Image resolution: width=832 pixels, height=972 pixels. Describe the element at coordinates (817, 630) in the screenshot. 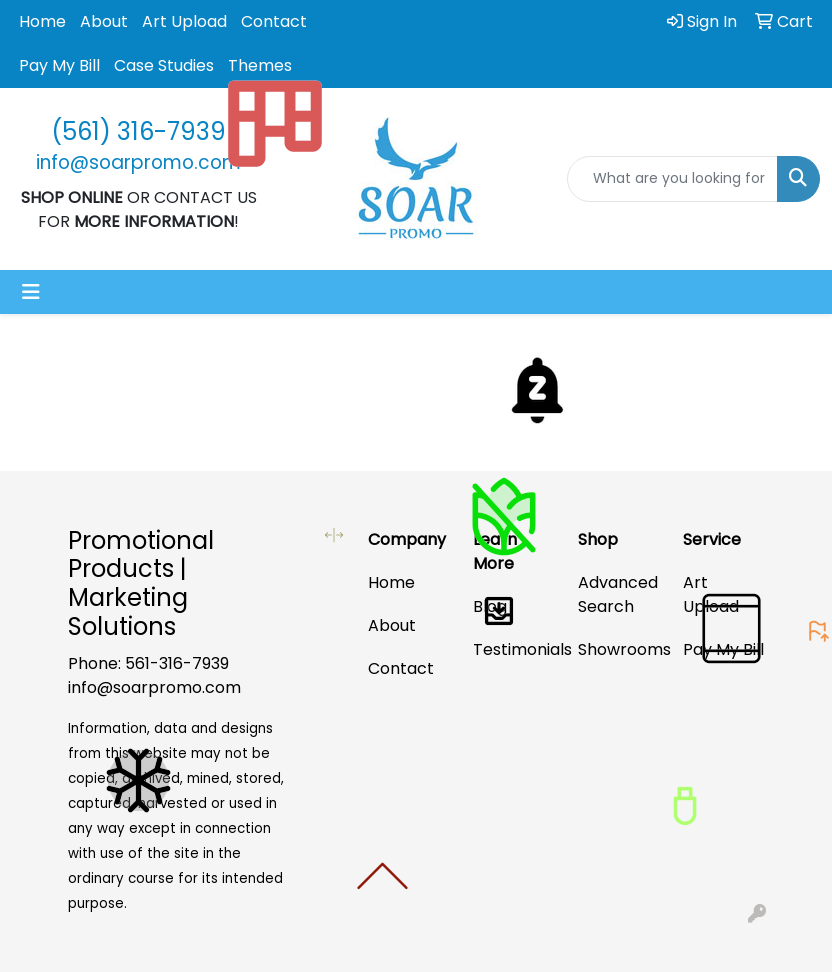

I see `upload or submit a flag report` at that location.